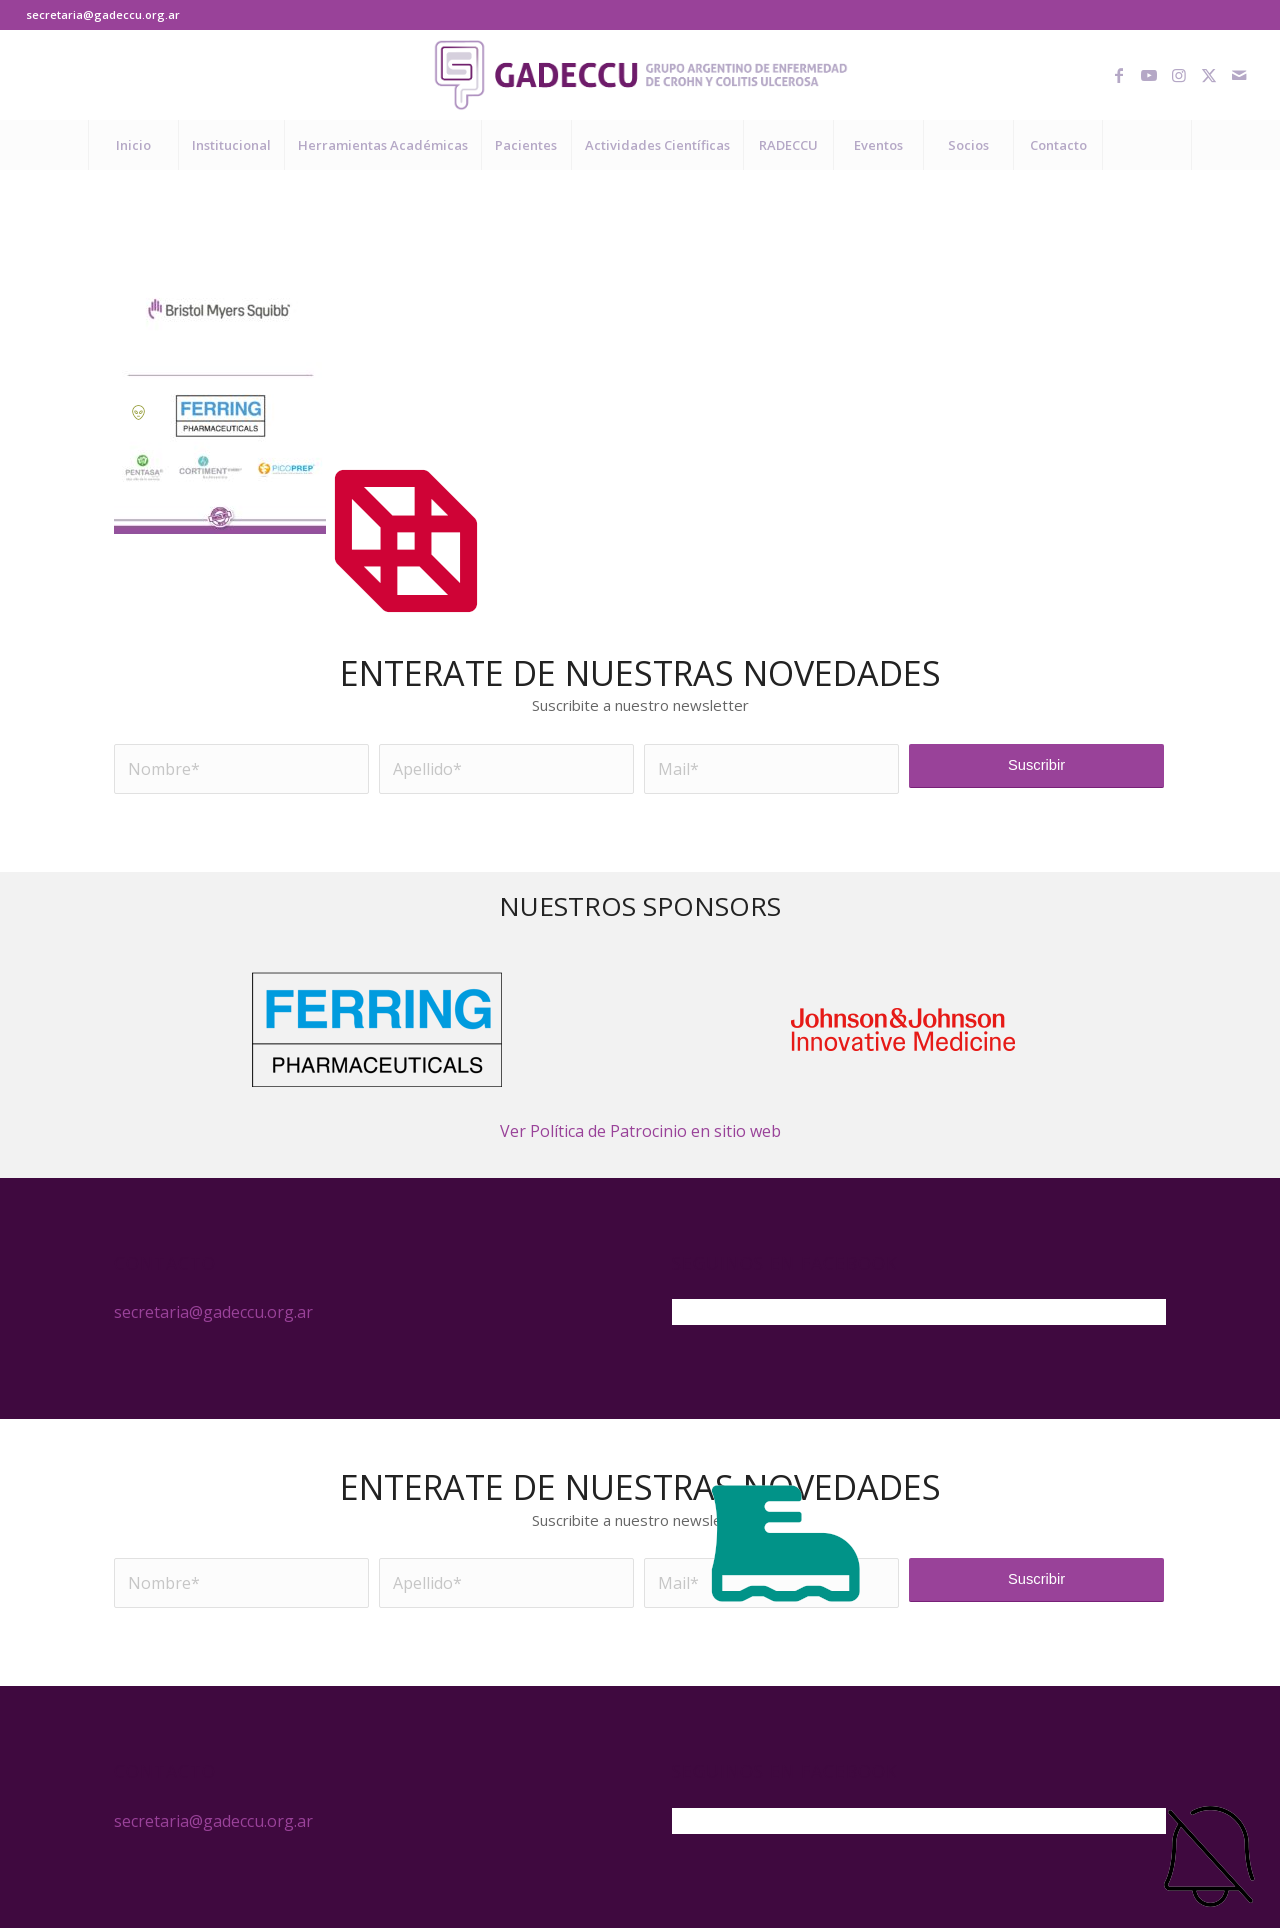 The image size is (1280, 1928). What do you see at coordinates (406, 541) in the screenshot?
I see `view 3D model or object` at bounding box center [406, 541].